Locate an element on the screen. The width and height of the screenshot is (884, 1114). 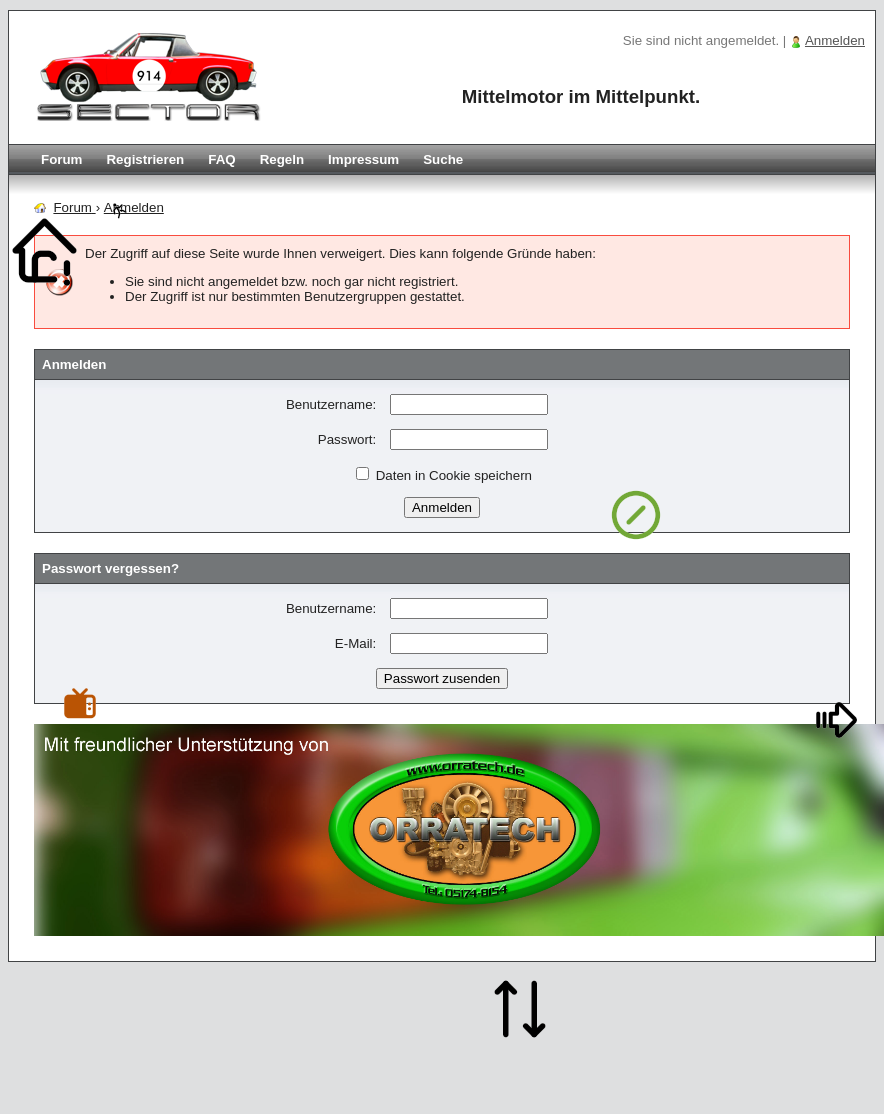
access classic TV or broadcast content is located at coordinates (80, 704).